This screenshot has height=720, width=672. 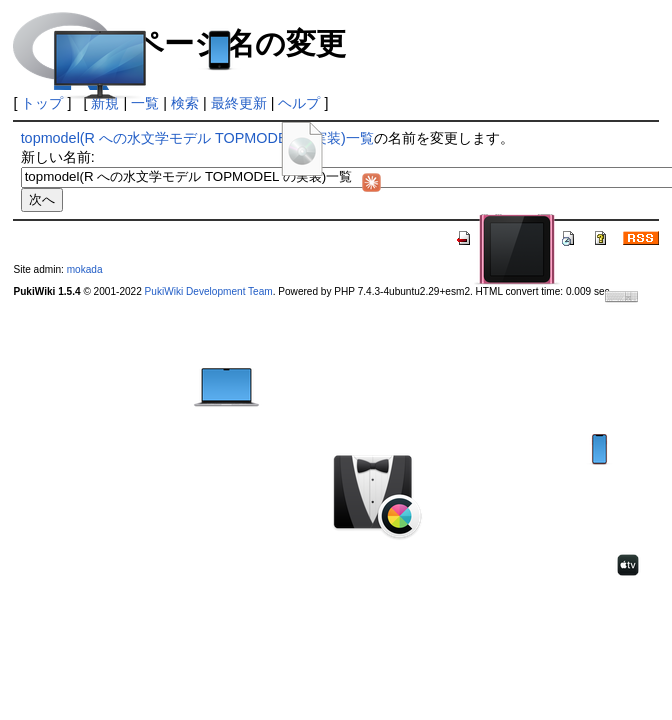 What do you see at coordinates (517, 249) in the screenshot?
I see `iPod nano device in pink` at bounding box center [517, 249].